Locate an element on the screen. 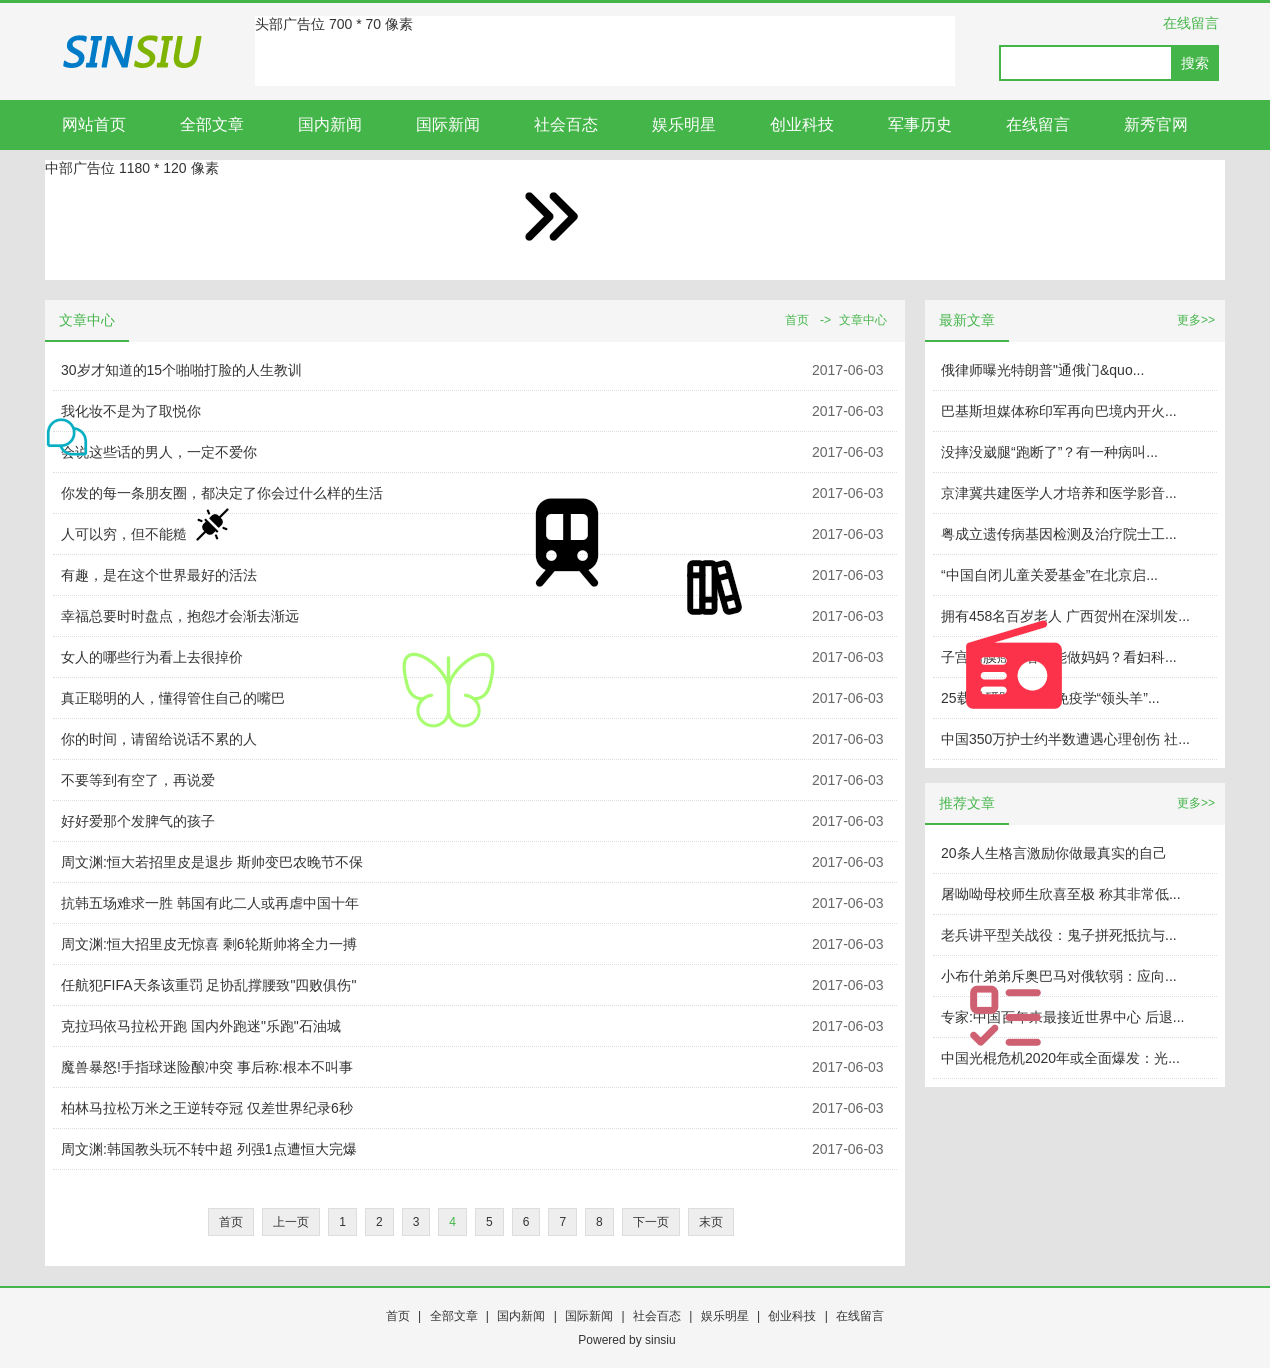 The width and height of the screenshot is (1270, 1368). open chat or messaging is located at coordinates (67, 437).